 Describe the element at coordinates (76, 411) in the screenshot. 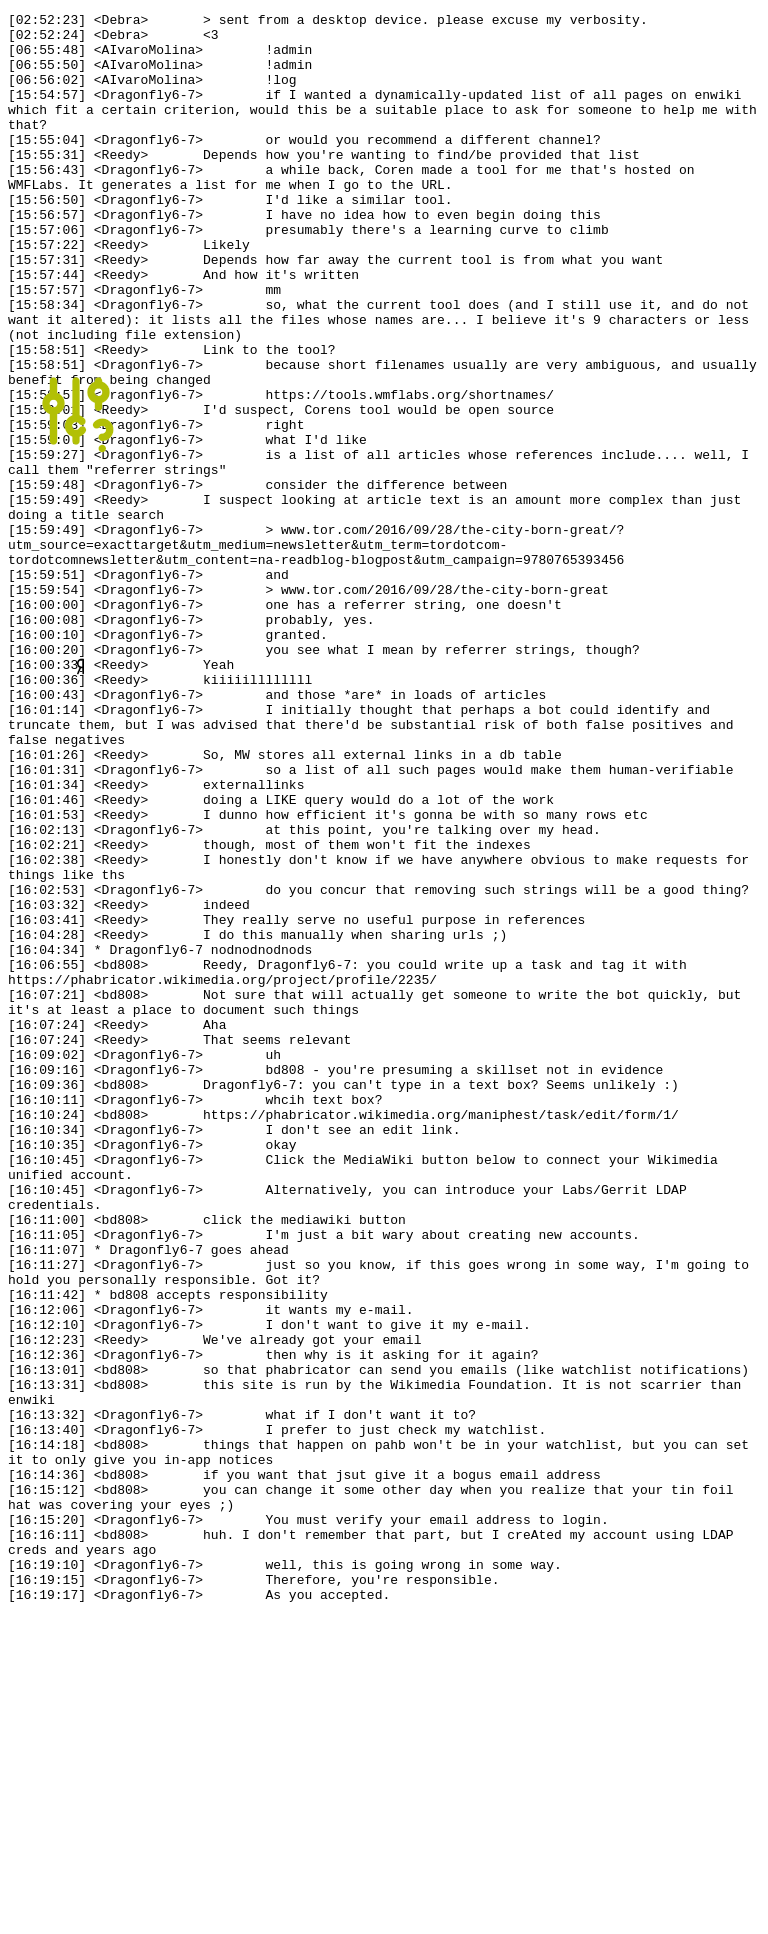

I see `access settings help or FAQ` at that location.